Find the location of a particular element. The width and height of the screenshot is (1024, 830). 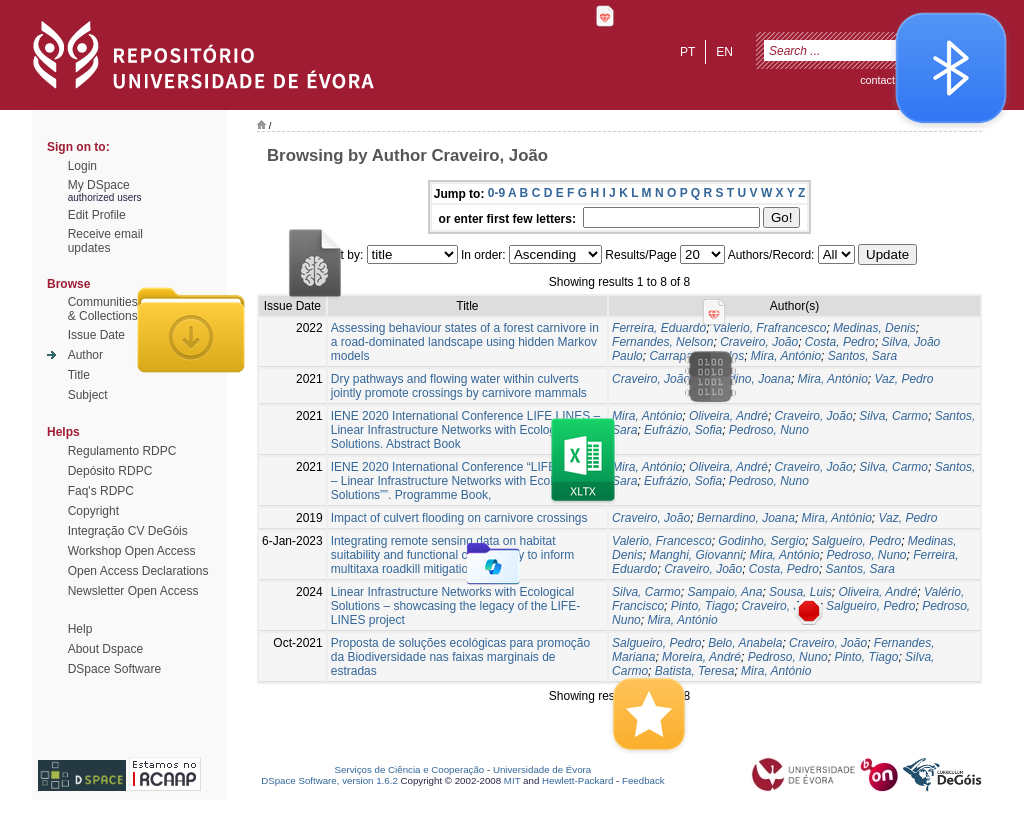

view featured applications is located at coordinates (649, 714).